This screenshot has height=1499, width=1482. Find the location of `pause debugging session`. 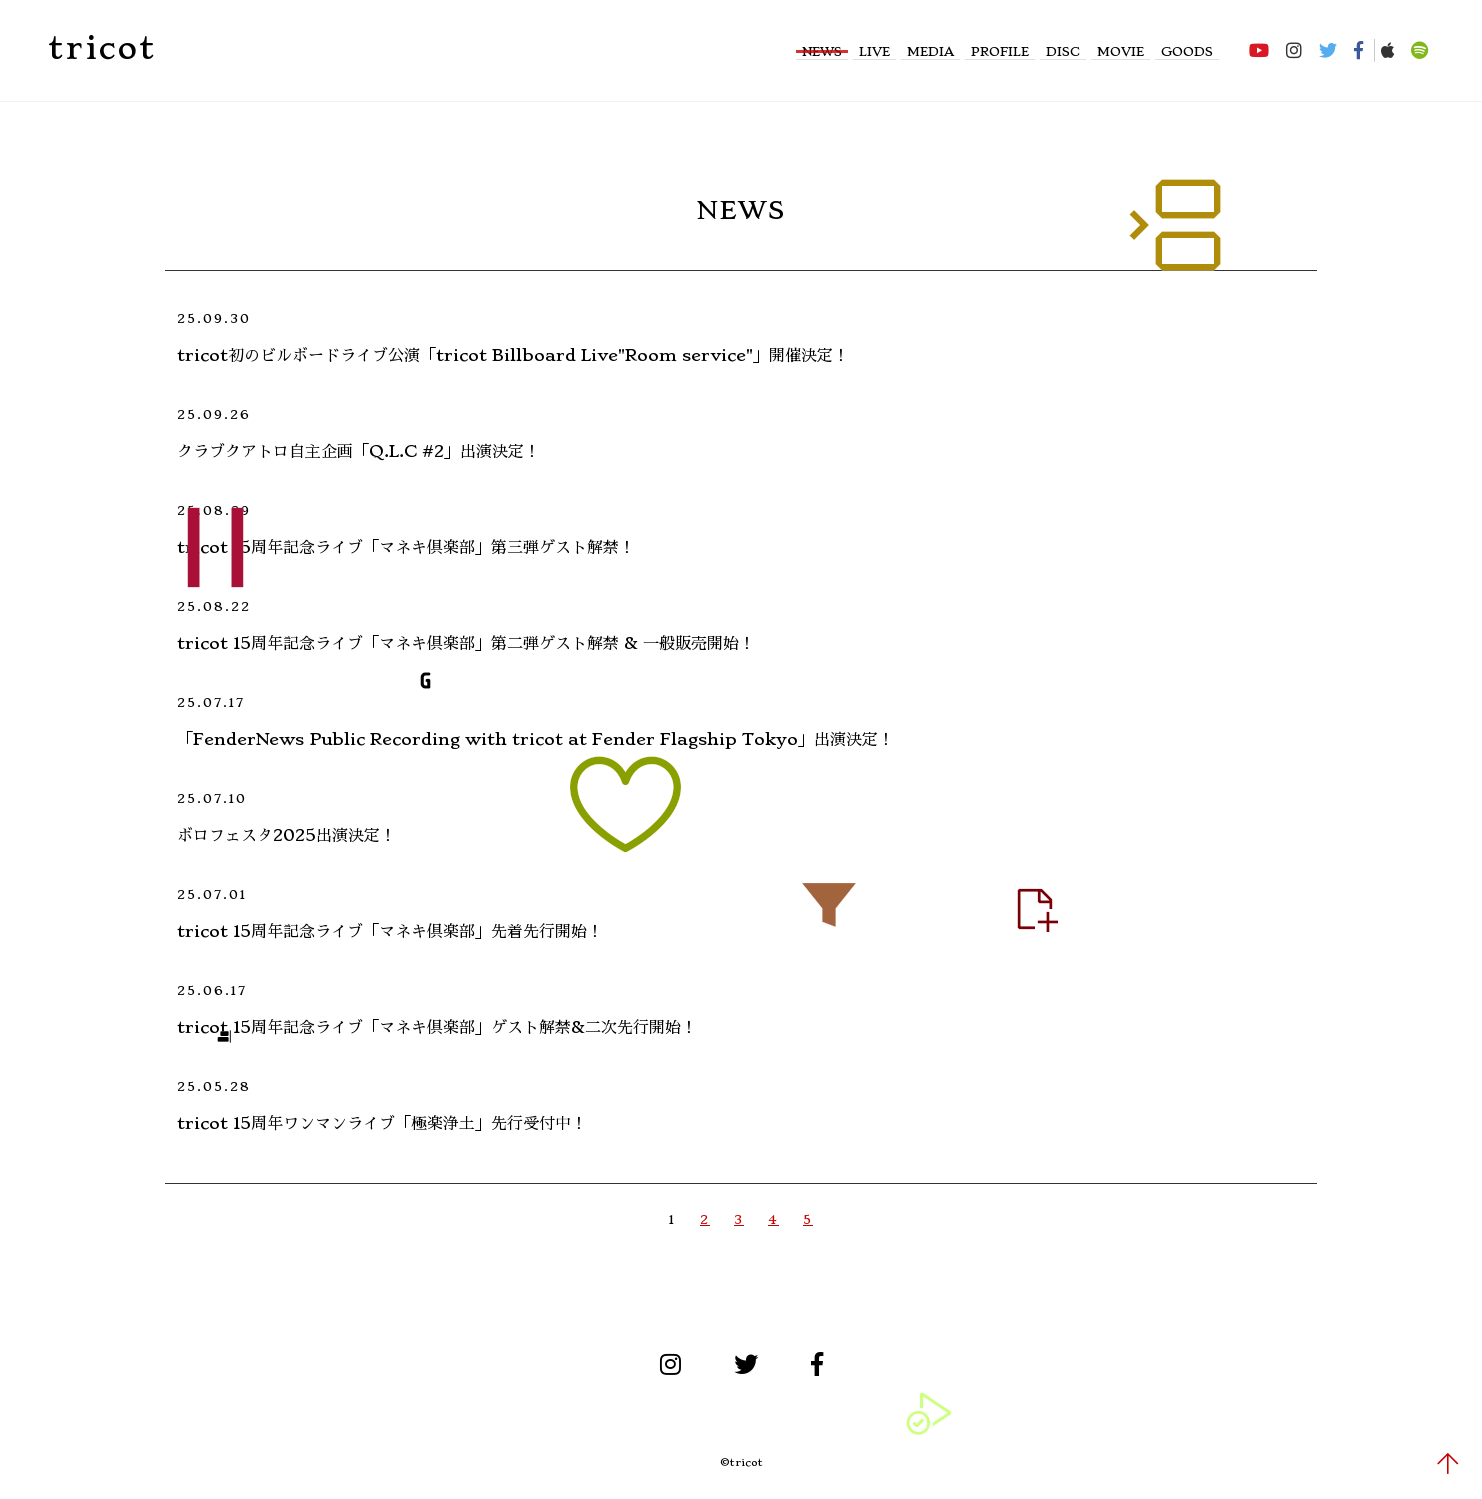

pause debugging session is located at coordinates (215, 547).